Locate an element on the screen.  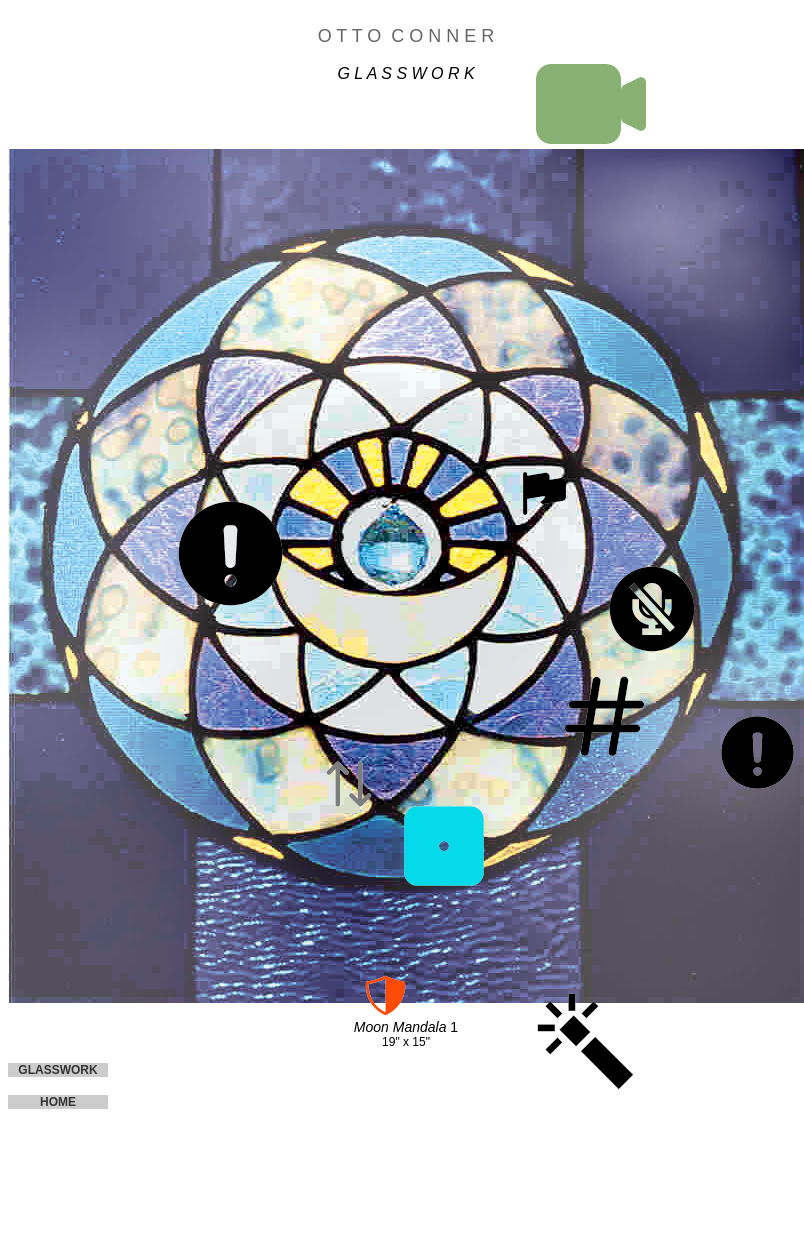
indicates partial security or protection status is located at coordinates (385, 995).